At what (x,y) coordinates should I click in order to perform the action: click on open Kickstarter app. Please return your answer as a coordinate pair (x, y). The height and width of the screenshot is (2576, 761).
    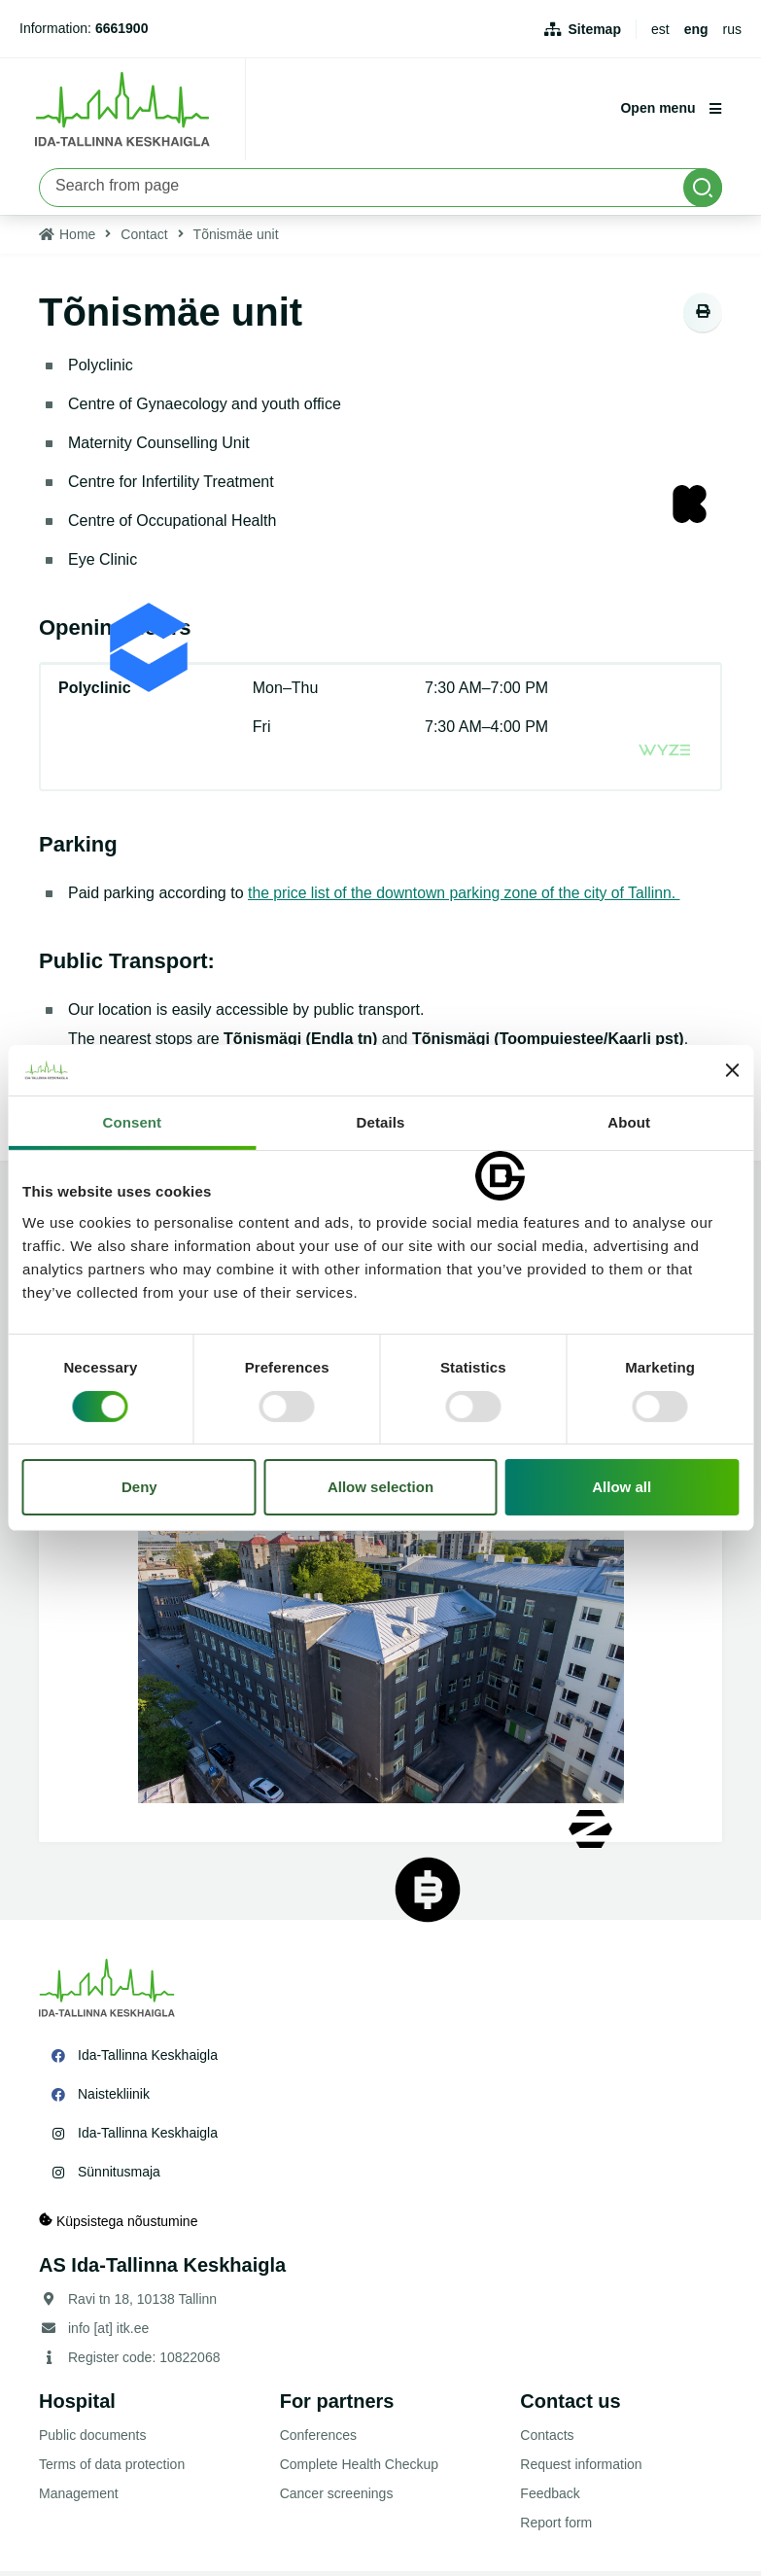
    Looking at the image, I should click on (689, 504).